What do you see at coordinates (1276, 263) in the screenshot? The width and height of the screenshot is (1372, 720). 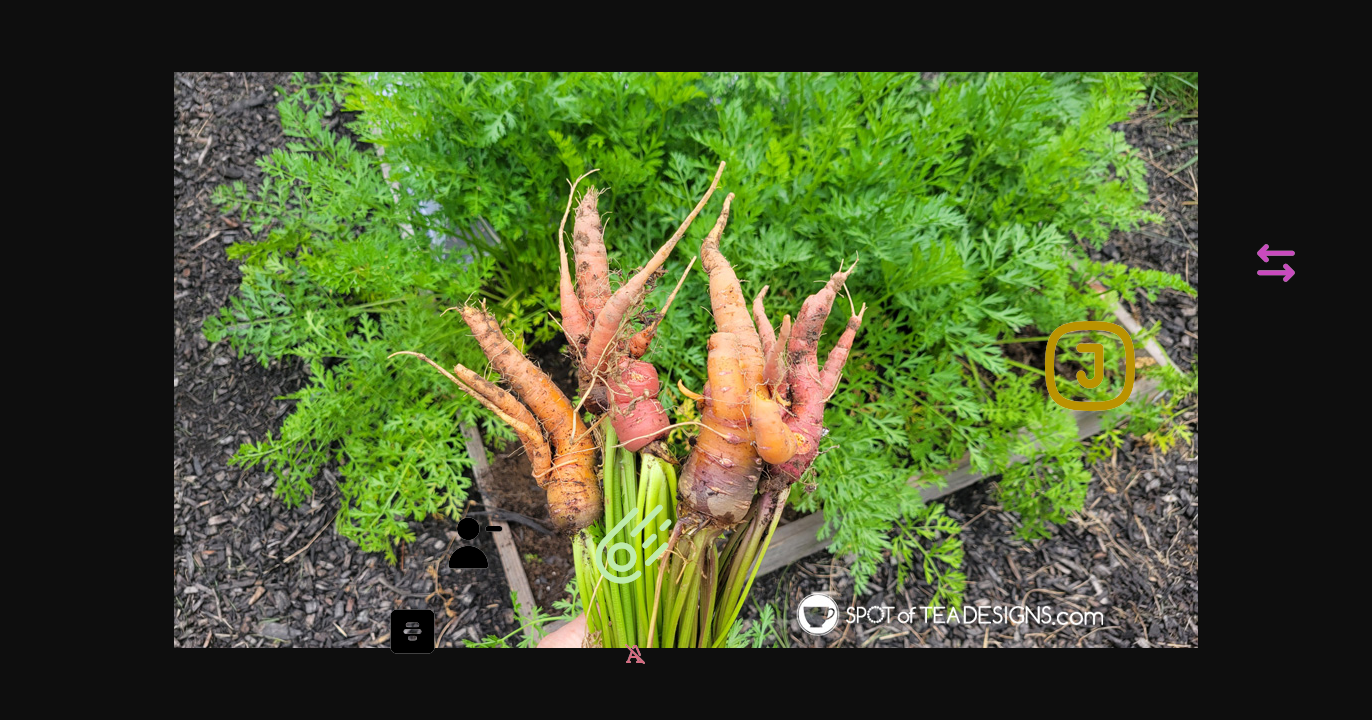 I see `swap or exchange items` at bounding box center [1276, 263].